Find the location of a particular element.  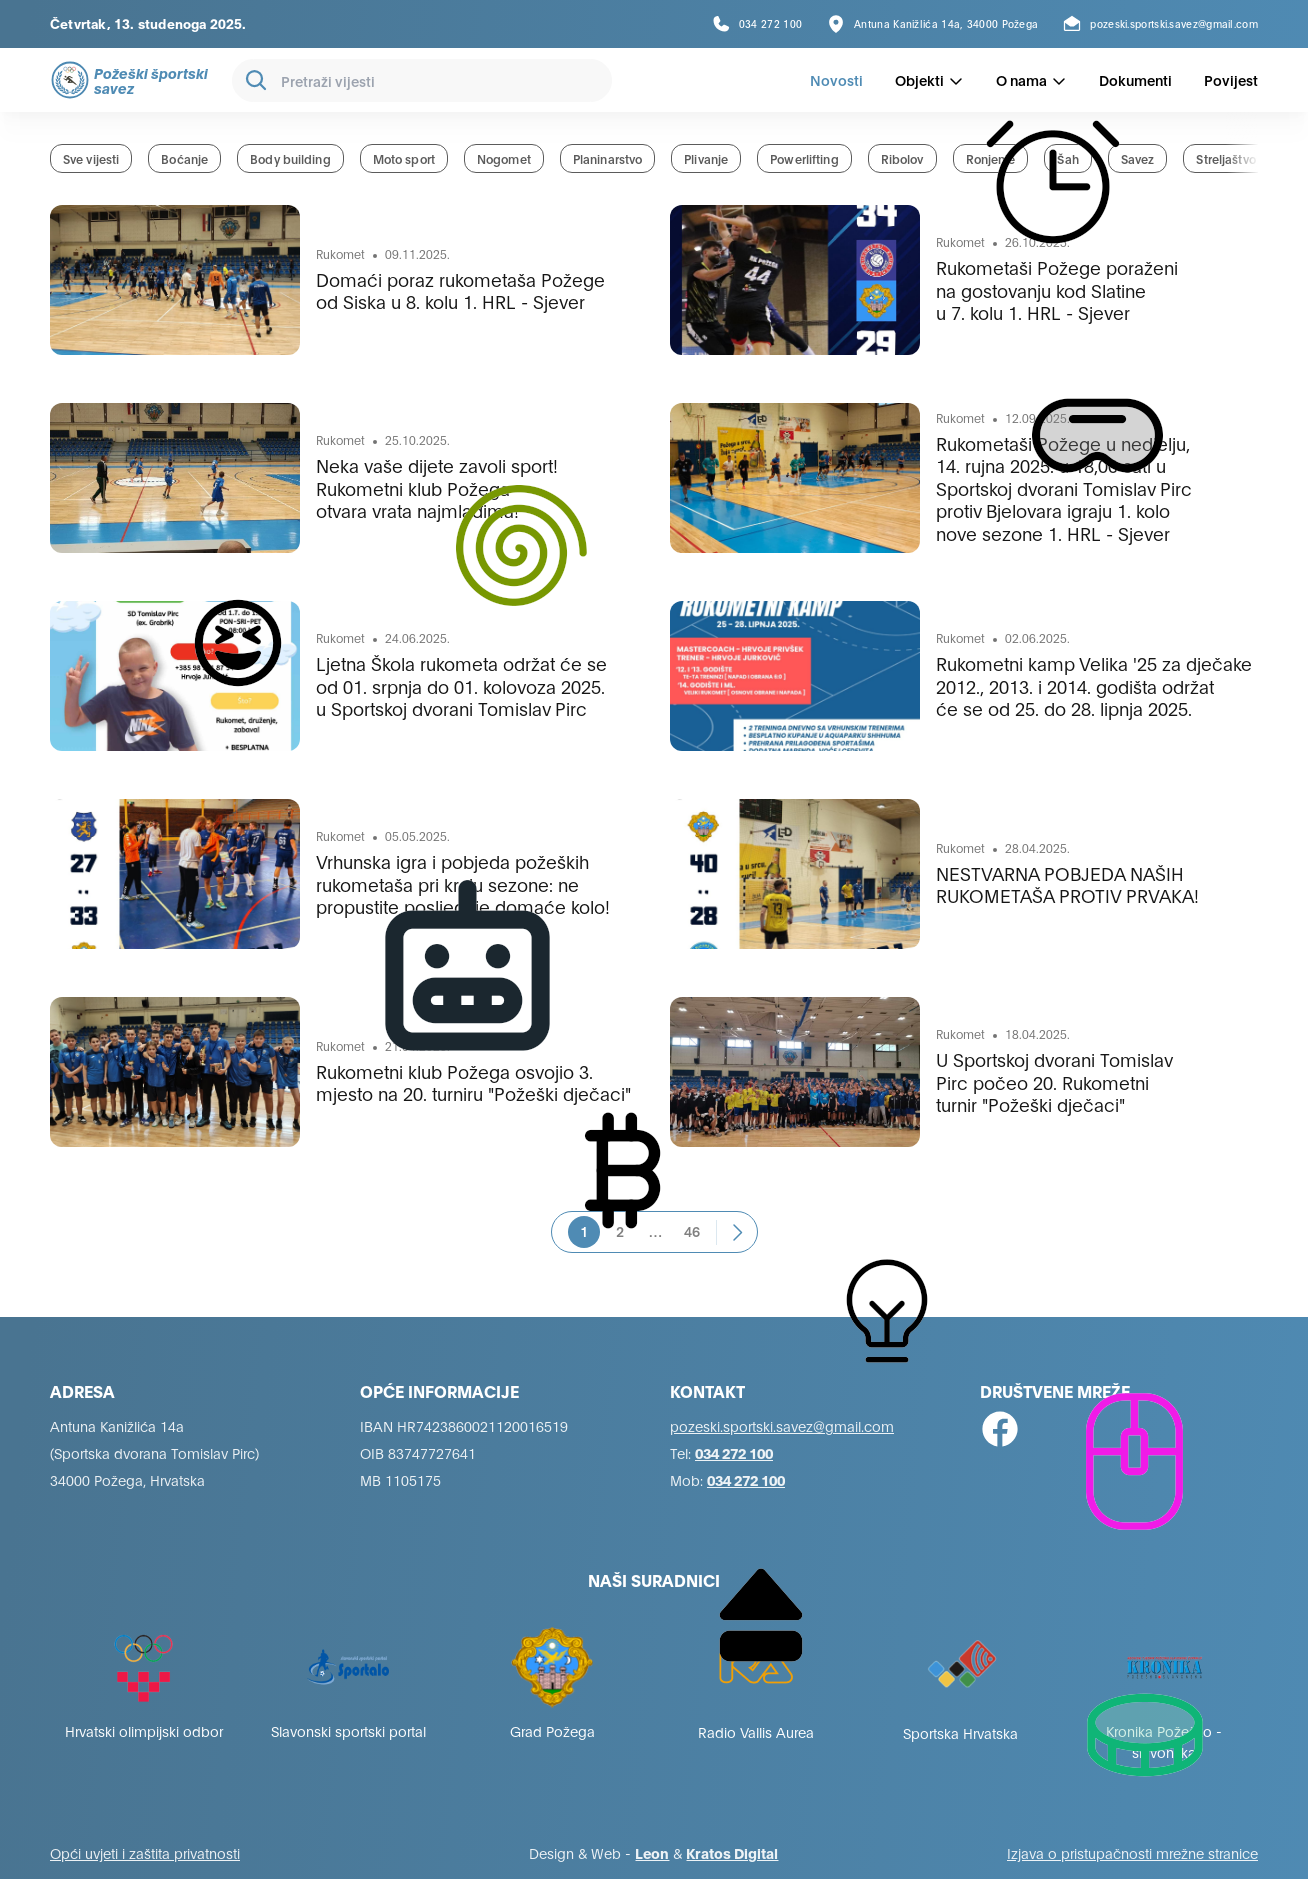

middle mouse button click action is located at coordinates (1134, 1461).